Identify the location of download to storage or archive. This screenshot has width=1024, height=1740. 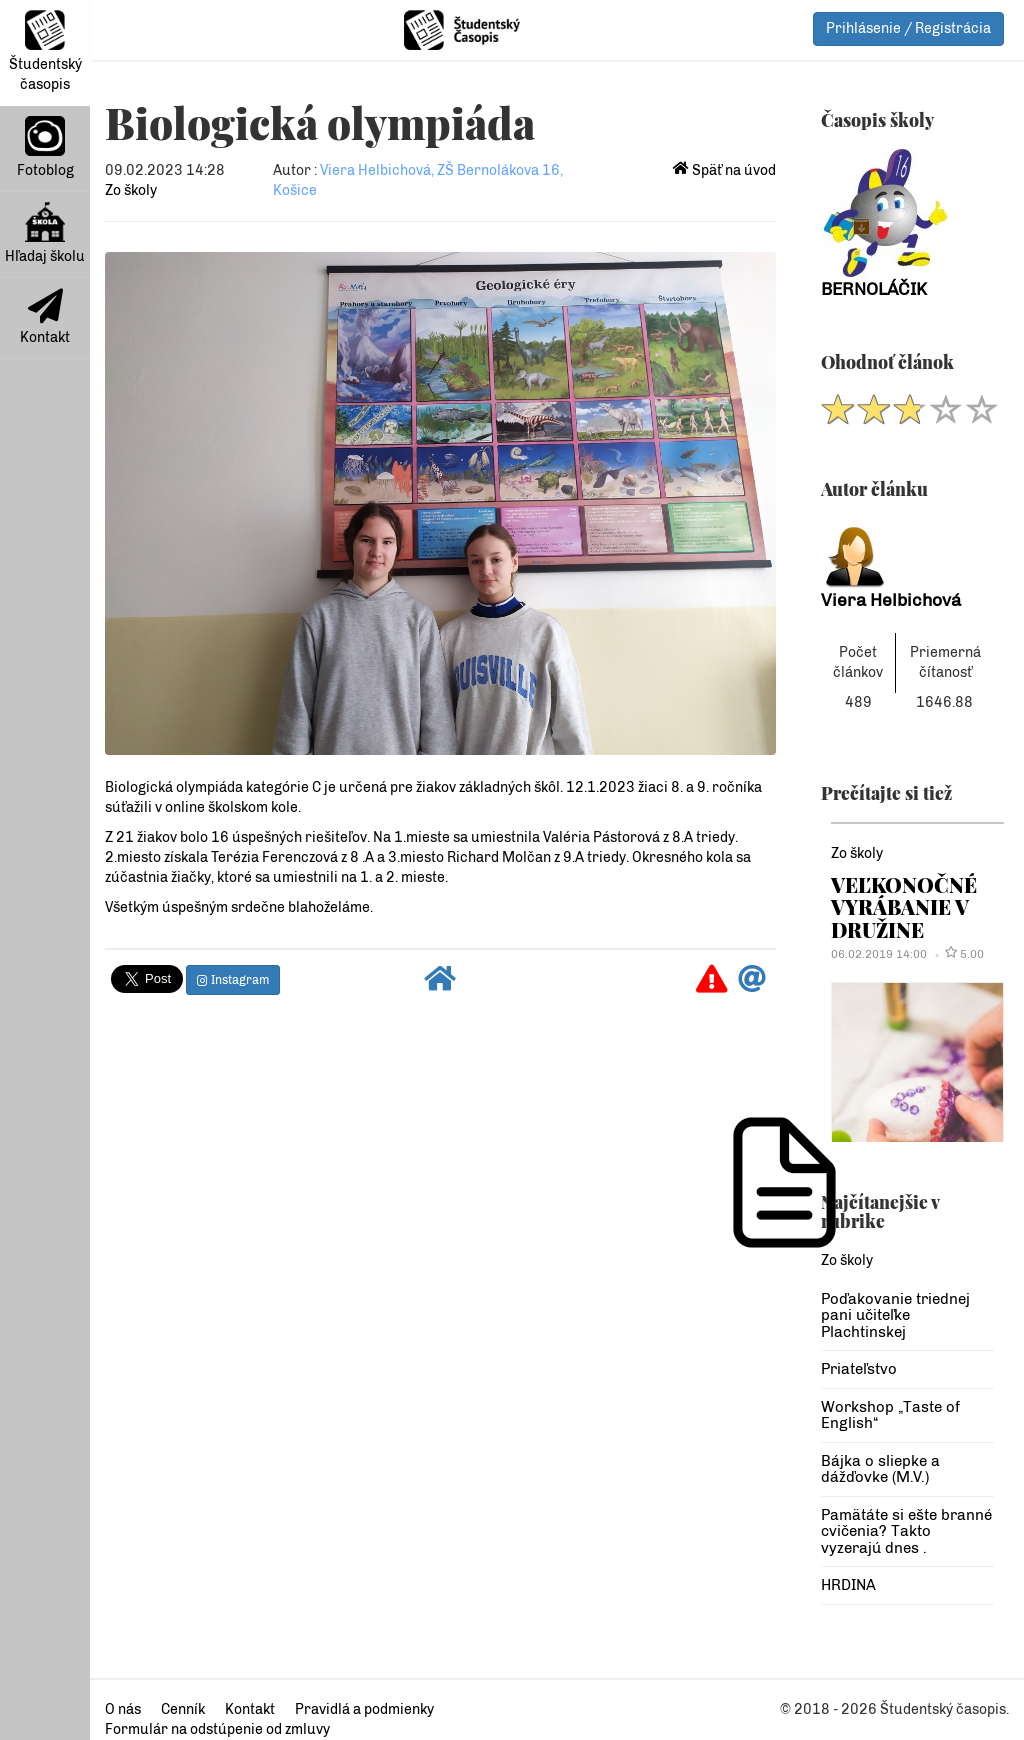
(861, 226).